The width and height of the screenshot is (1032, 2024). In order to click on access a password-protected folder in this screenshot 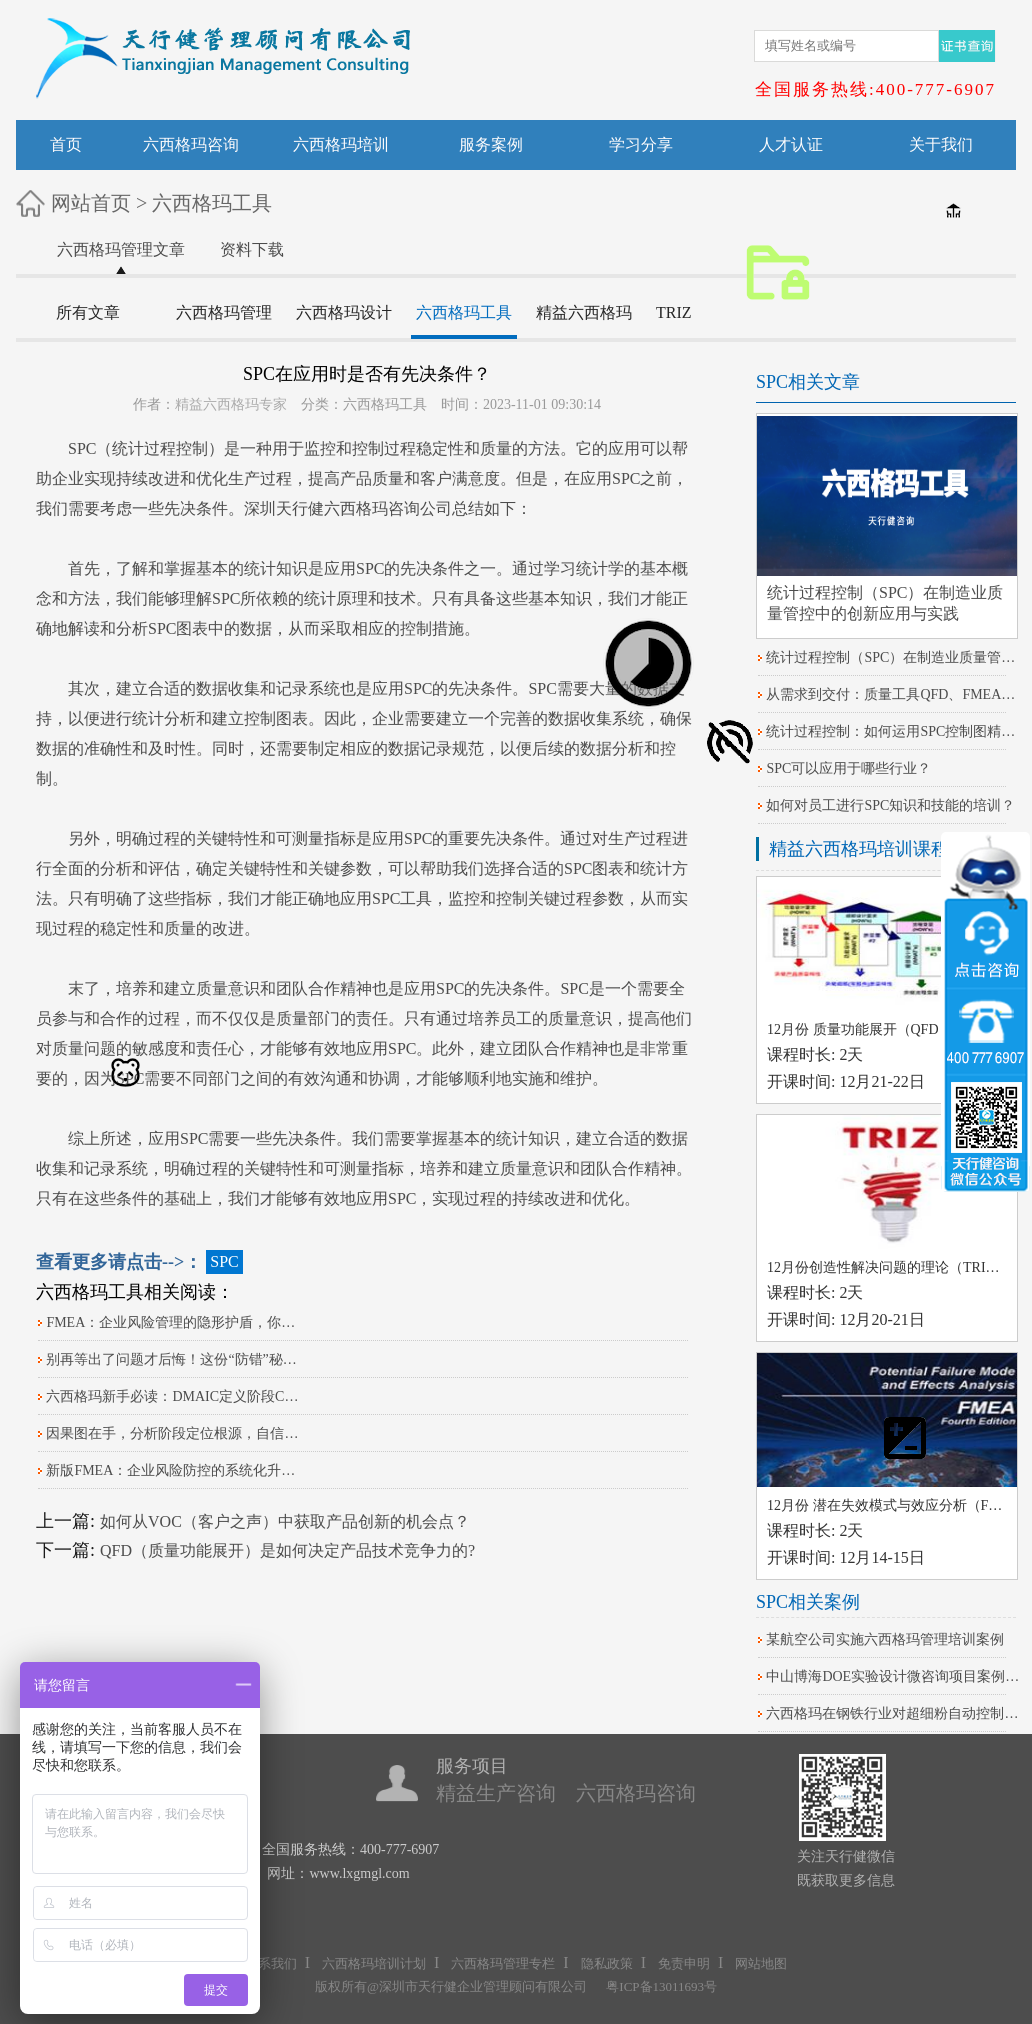, I will do `click(778, 273)`.